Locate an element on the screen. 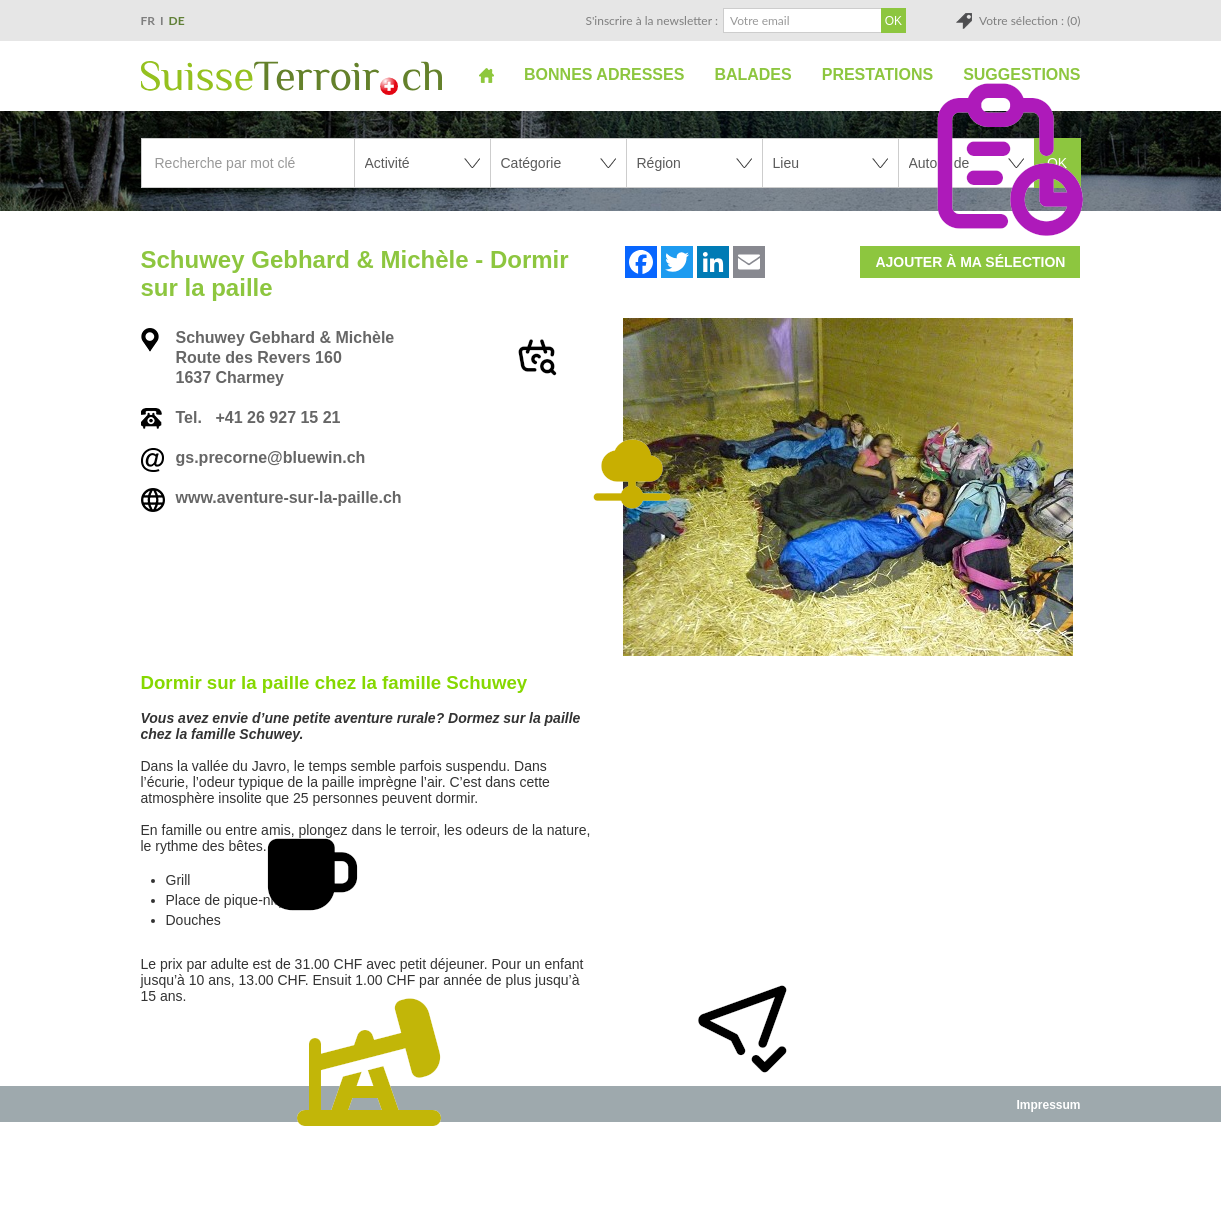 The width and height of the screenshot is (1221, 1216). view report status or history is located at coordinates (1003, 156).